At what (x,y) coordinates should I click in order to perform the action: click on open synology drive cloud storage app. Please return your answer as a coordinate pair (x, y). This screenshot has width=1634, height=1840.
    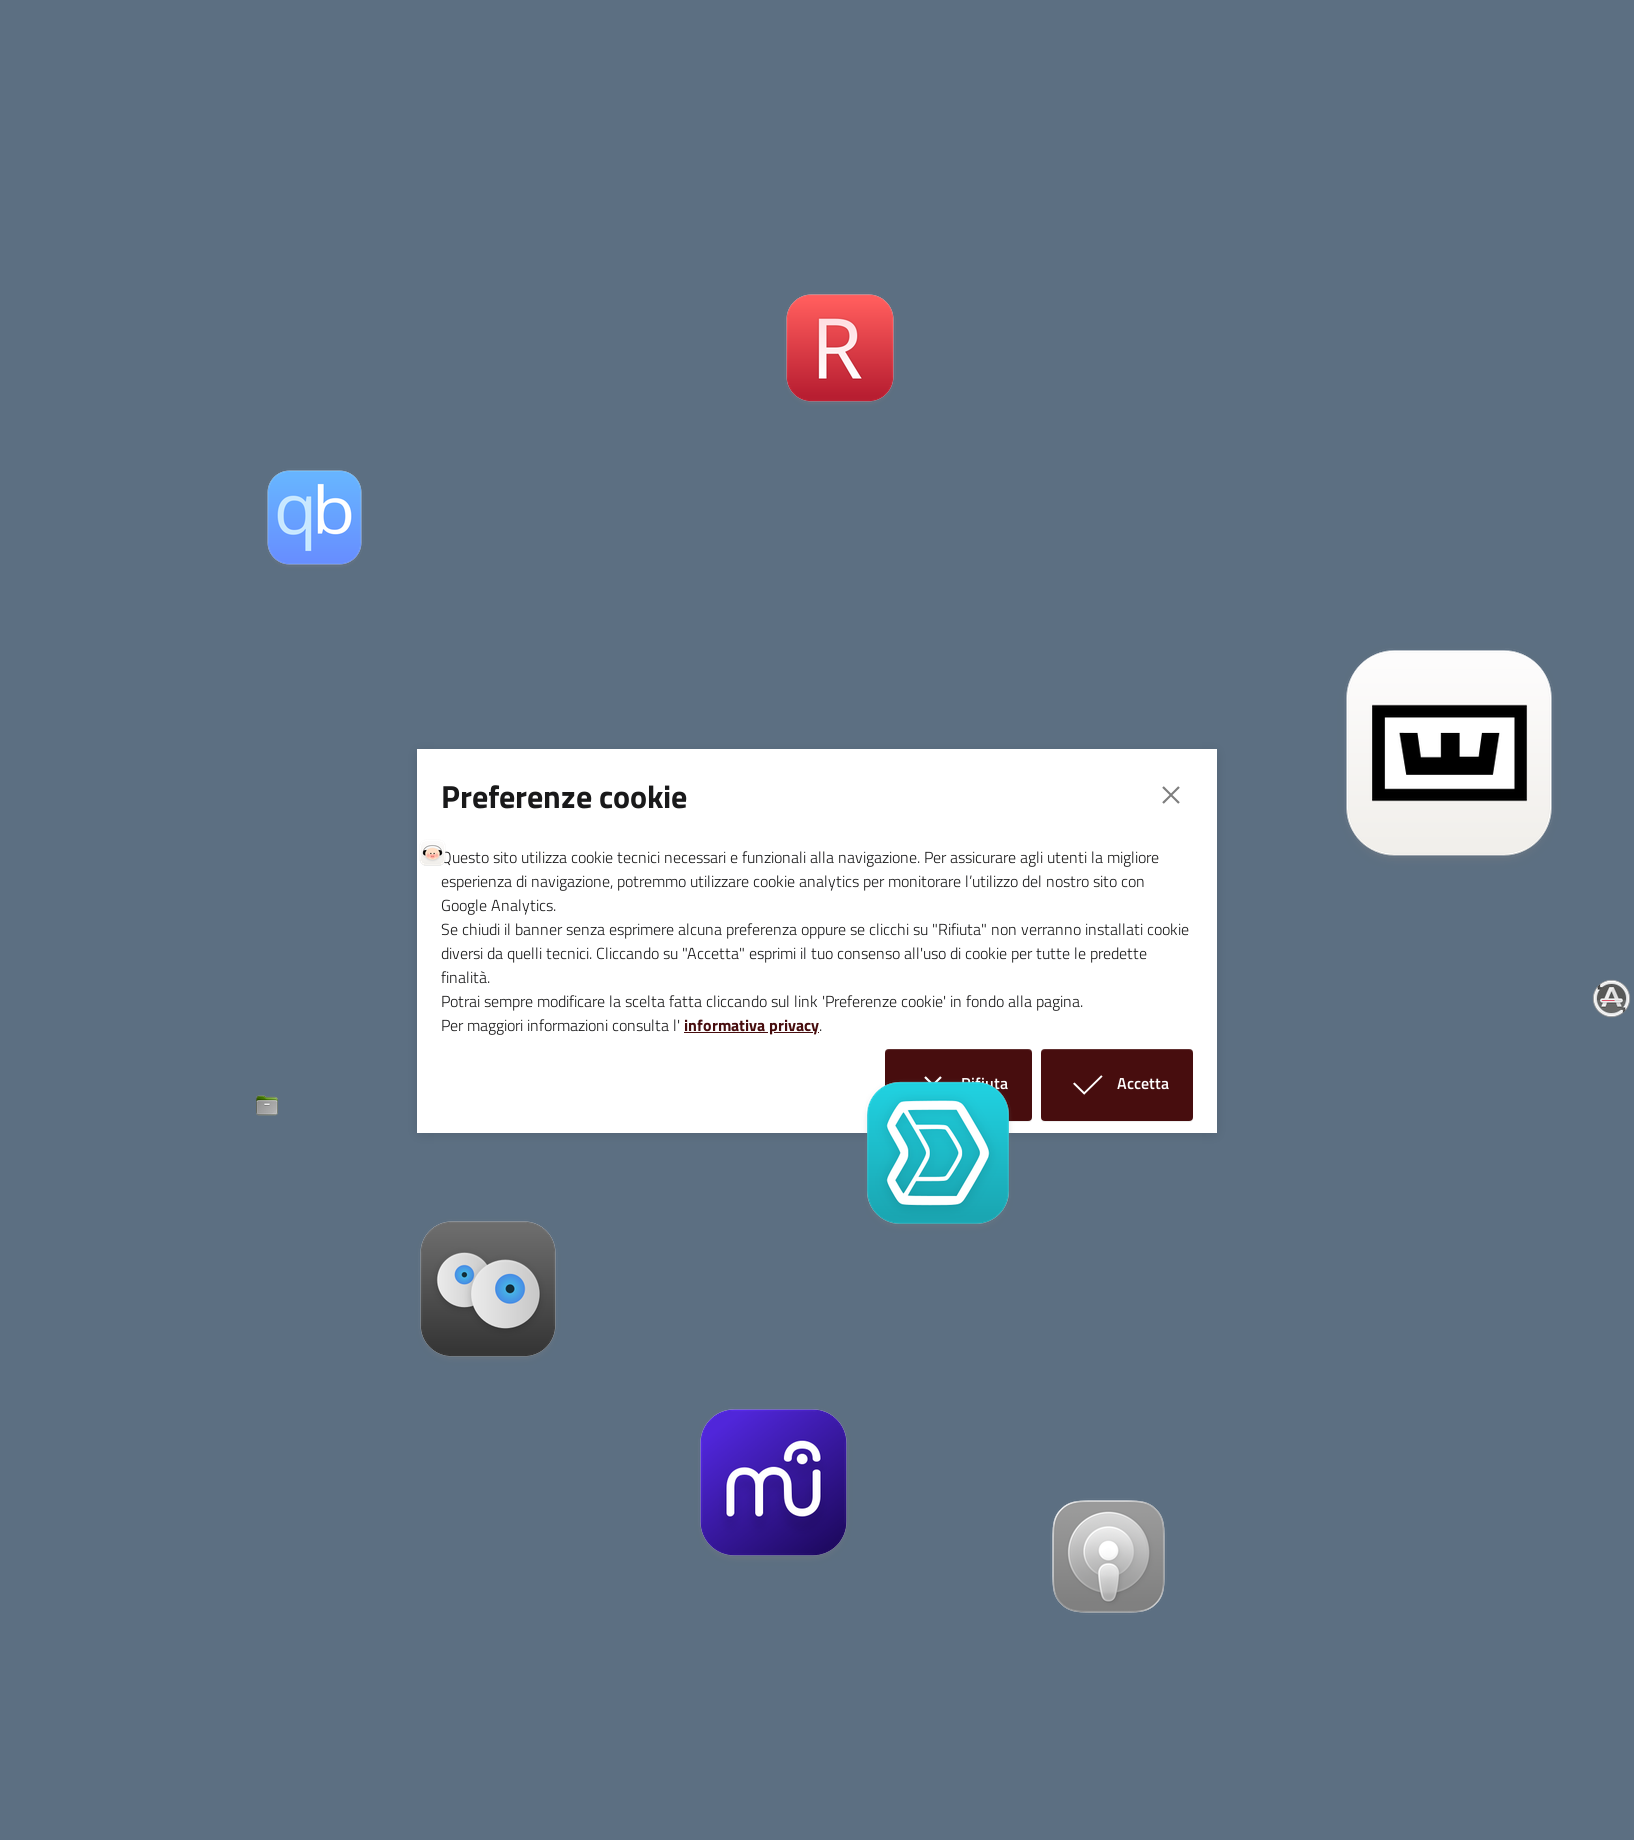
    Looking at the image, I should click on (938, 1153).